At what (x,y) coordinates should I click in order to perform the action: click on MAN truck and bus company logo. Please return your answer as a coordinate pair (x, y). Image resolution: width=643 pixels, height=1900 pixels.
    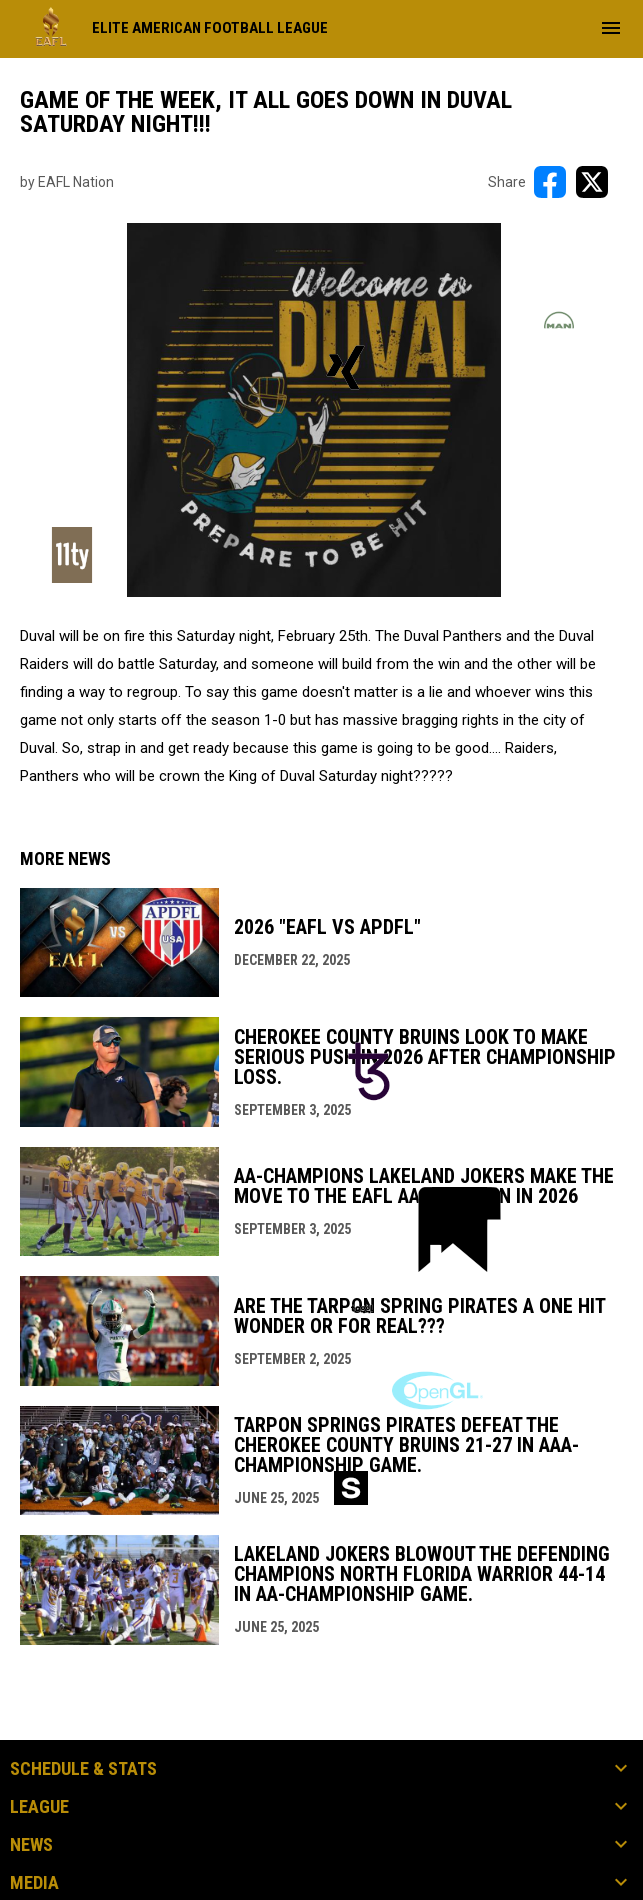
    Looking at the image, I should click on (559, 320).